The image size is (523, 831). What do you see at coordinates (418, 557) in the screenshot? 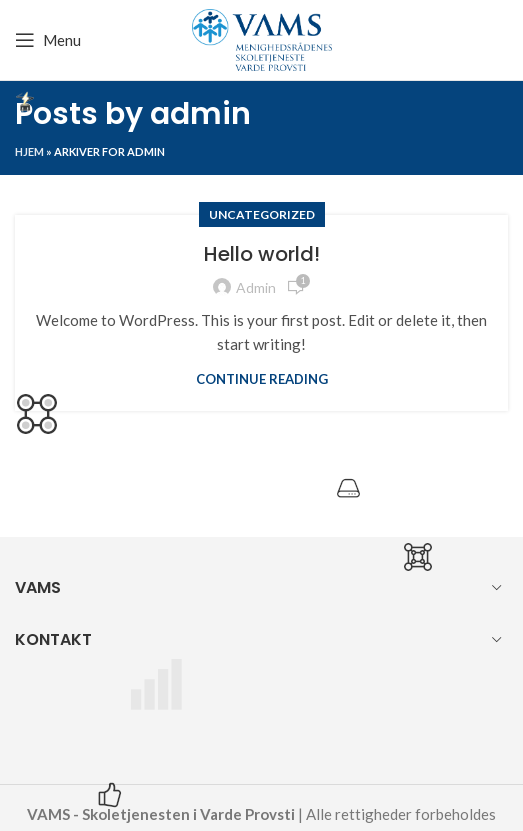
I see `open gnome boxes virtual machine manager` at bounding box center [418, 557].